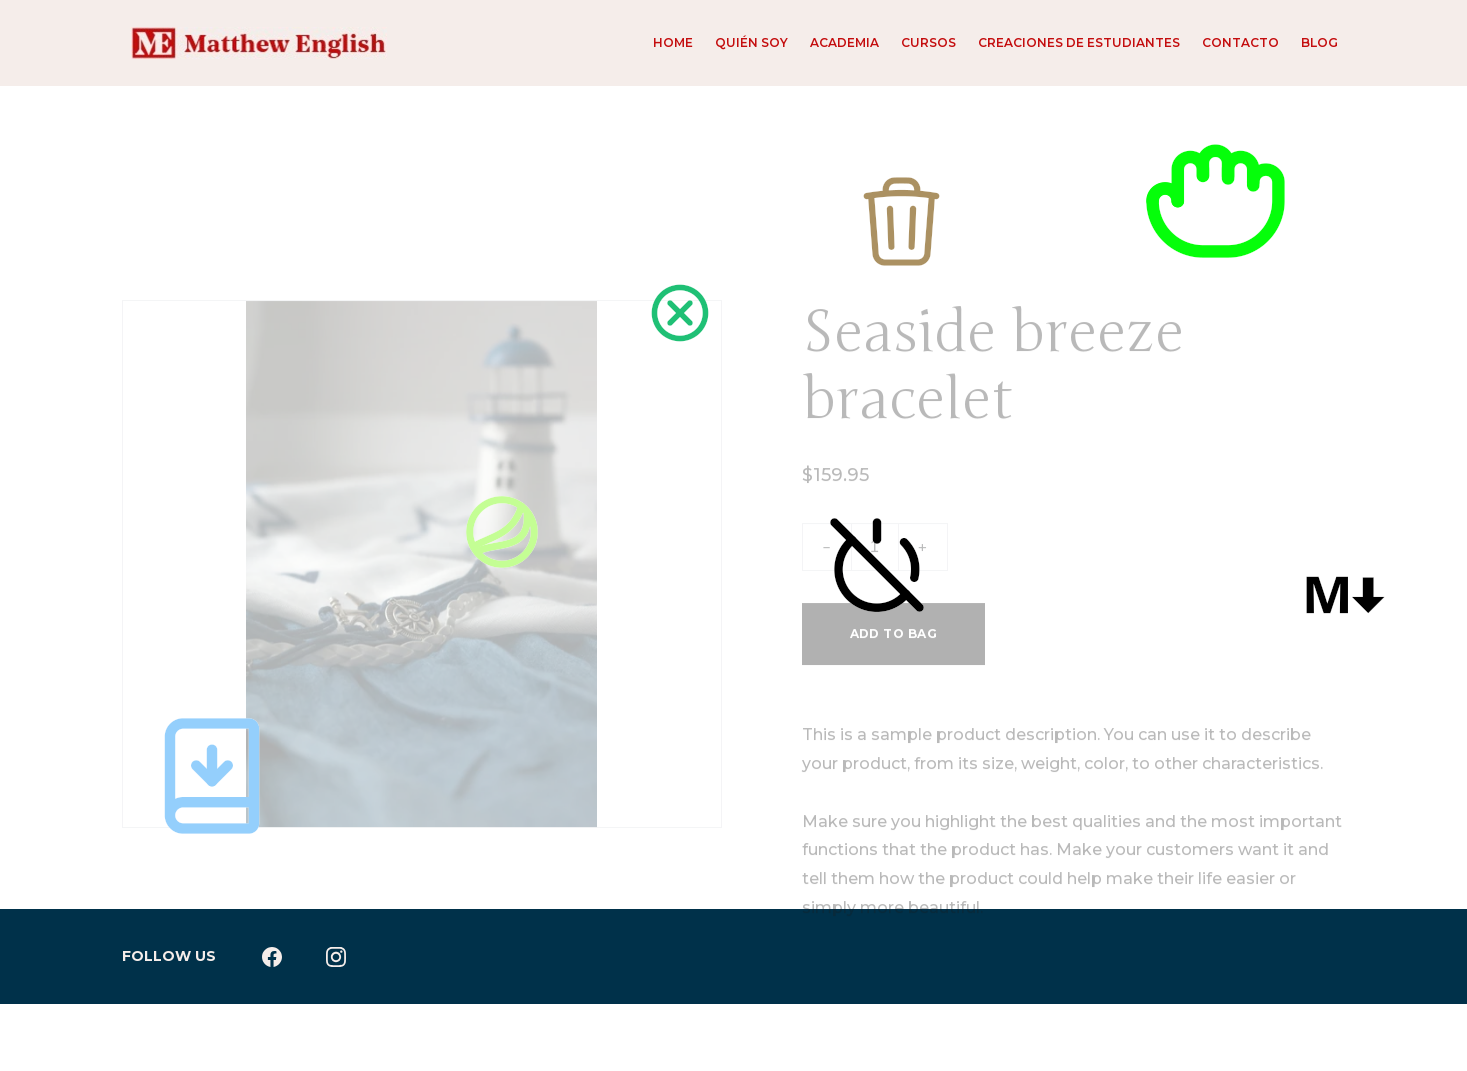  I want to click on download a book or ebook, so click(212, 776).